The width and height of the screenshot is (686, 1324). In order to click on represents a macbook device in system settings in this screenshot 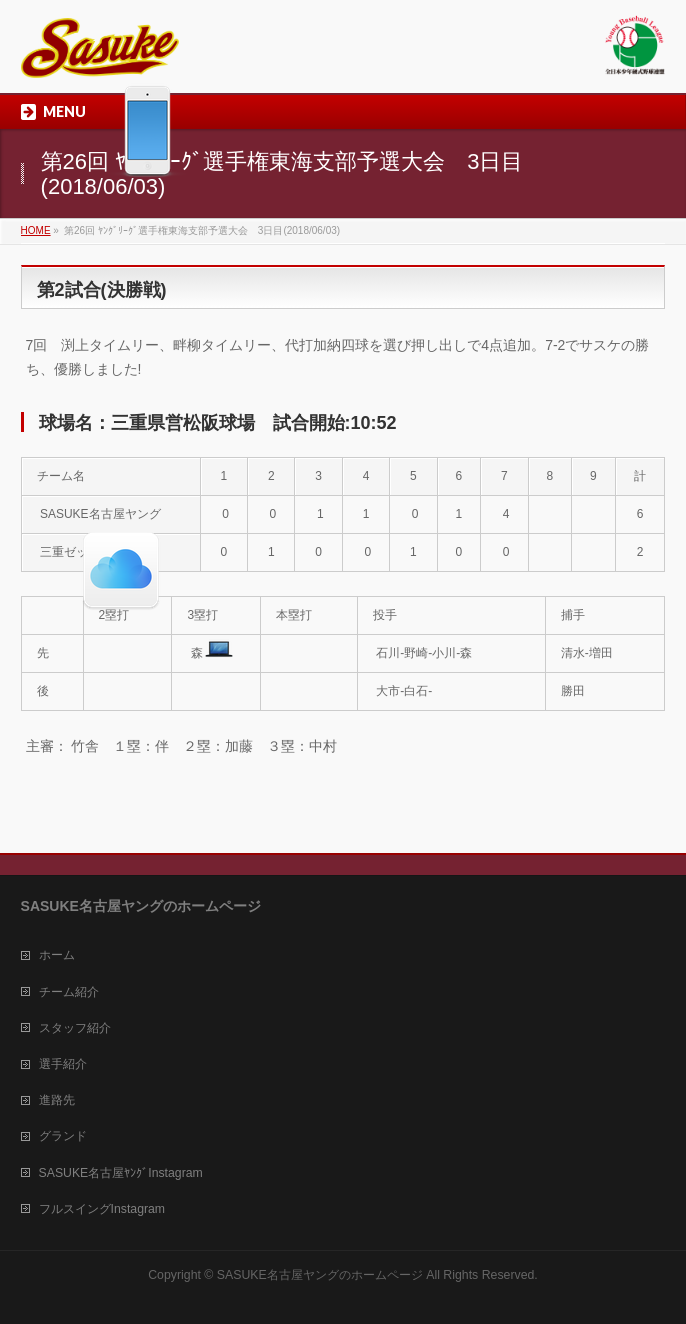, I will do `click(219, 648)`.